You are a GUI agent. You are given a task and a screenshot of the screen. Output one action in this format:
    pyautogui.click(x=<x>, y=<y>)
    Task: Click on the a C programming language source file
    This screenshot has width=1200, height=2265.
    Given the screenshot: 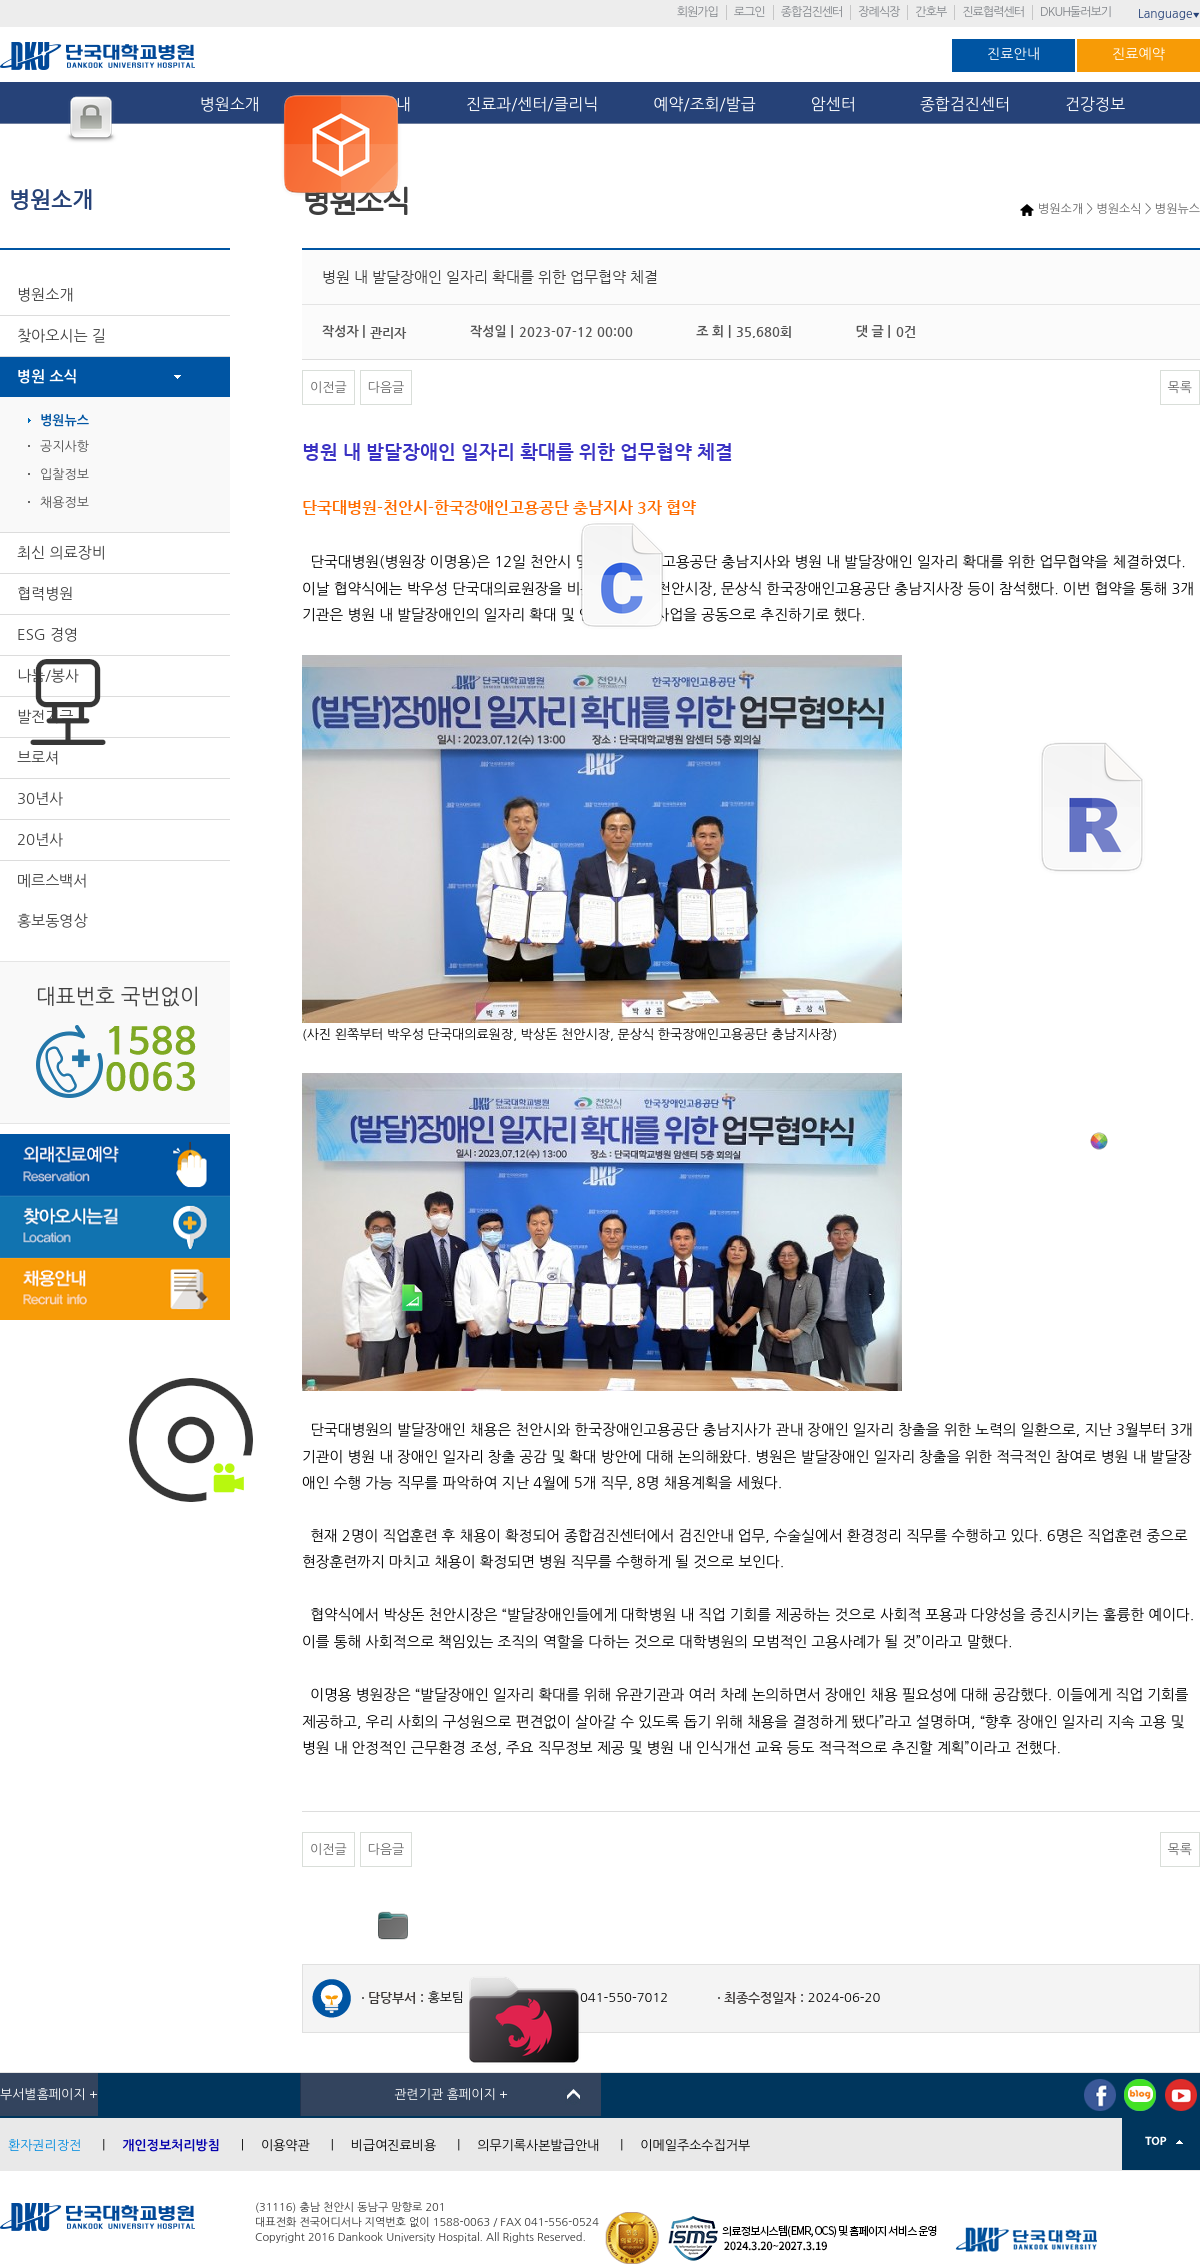 What is the action you would take?
    pyautogui.click(x=622, y=575)
    